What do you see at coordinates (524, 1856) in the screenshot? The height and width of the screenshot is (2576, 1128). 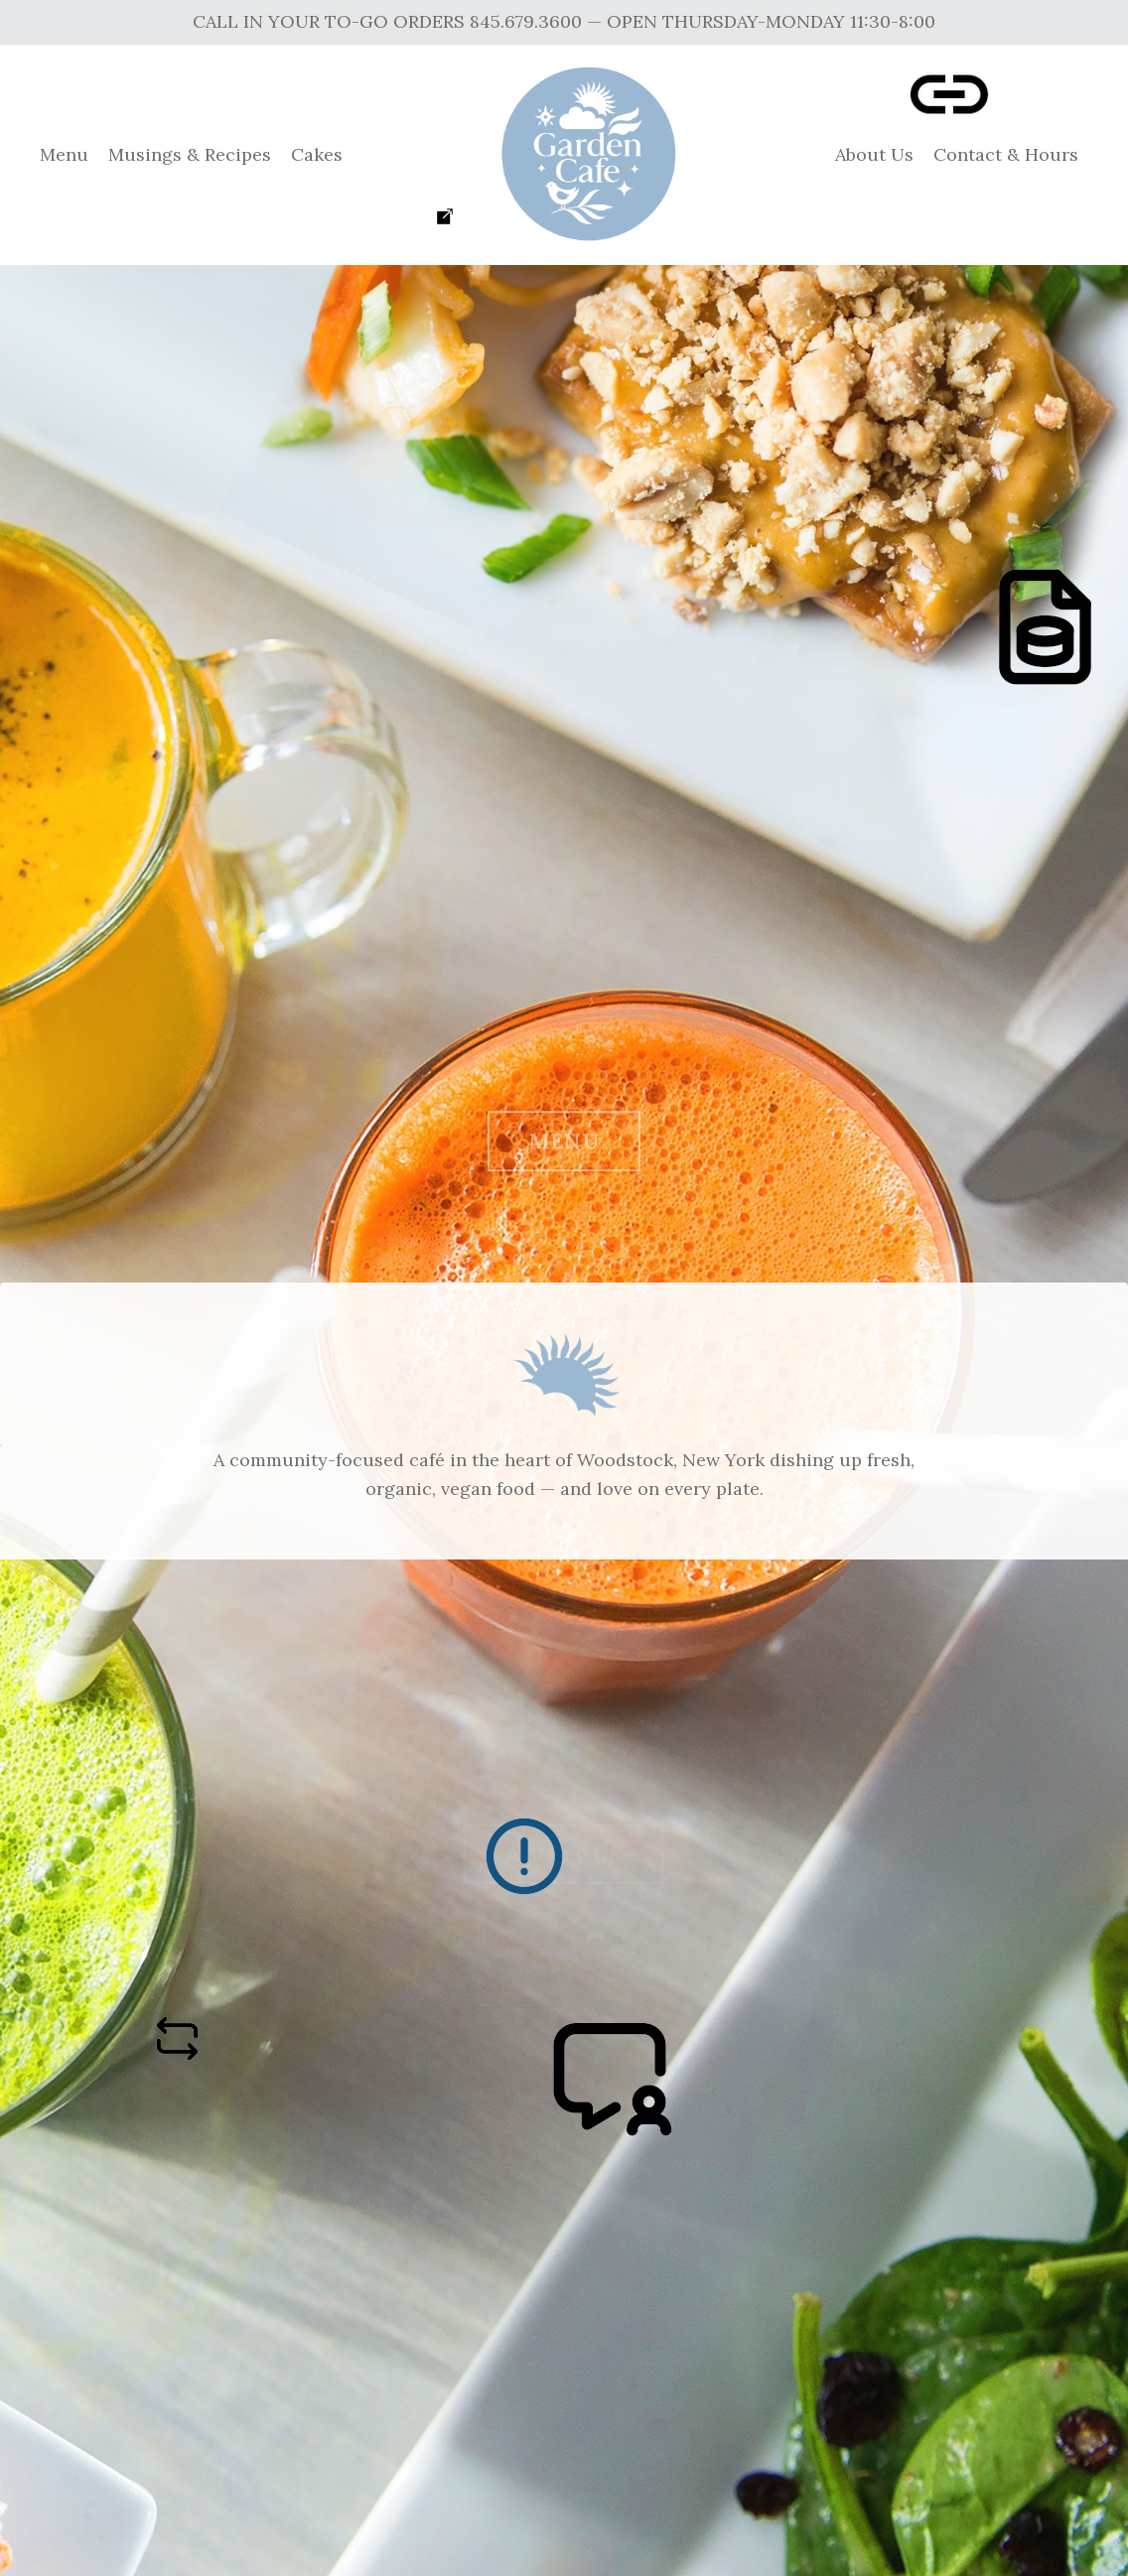 I see `indicates a warning or alert status` at bounding box center [524, 1856].